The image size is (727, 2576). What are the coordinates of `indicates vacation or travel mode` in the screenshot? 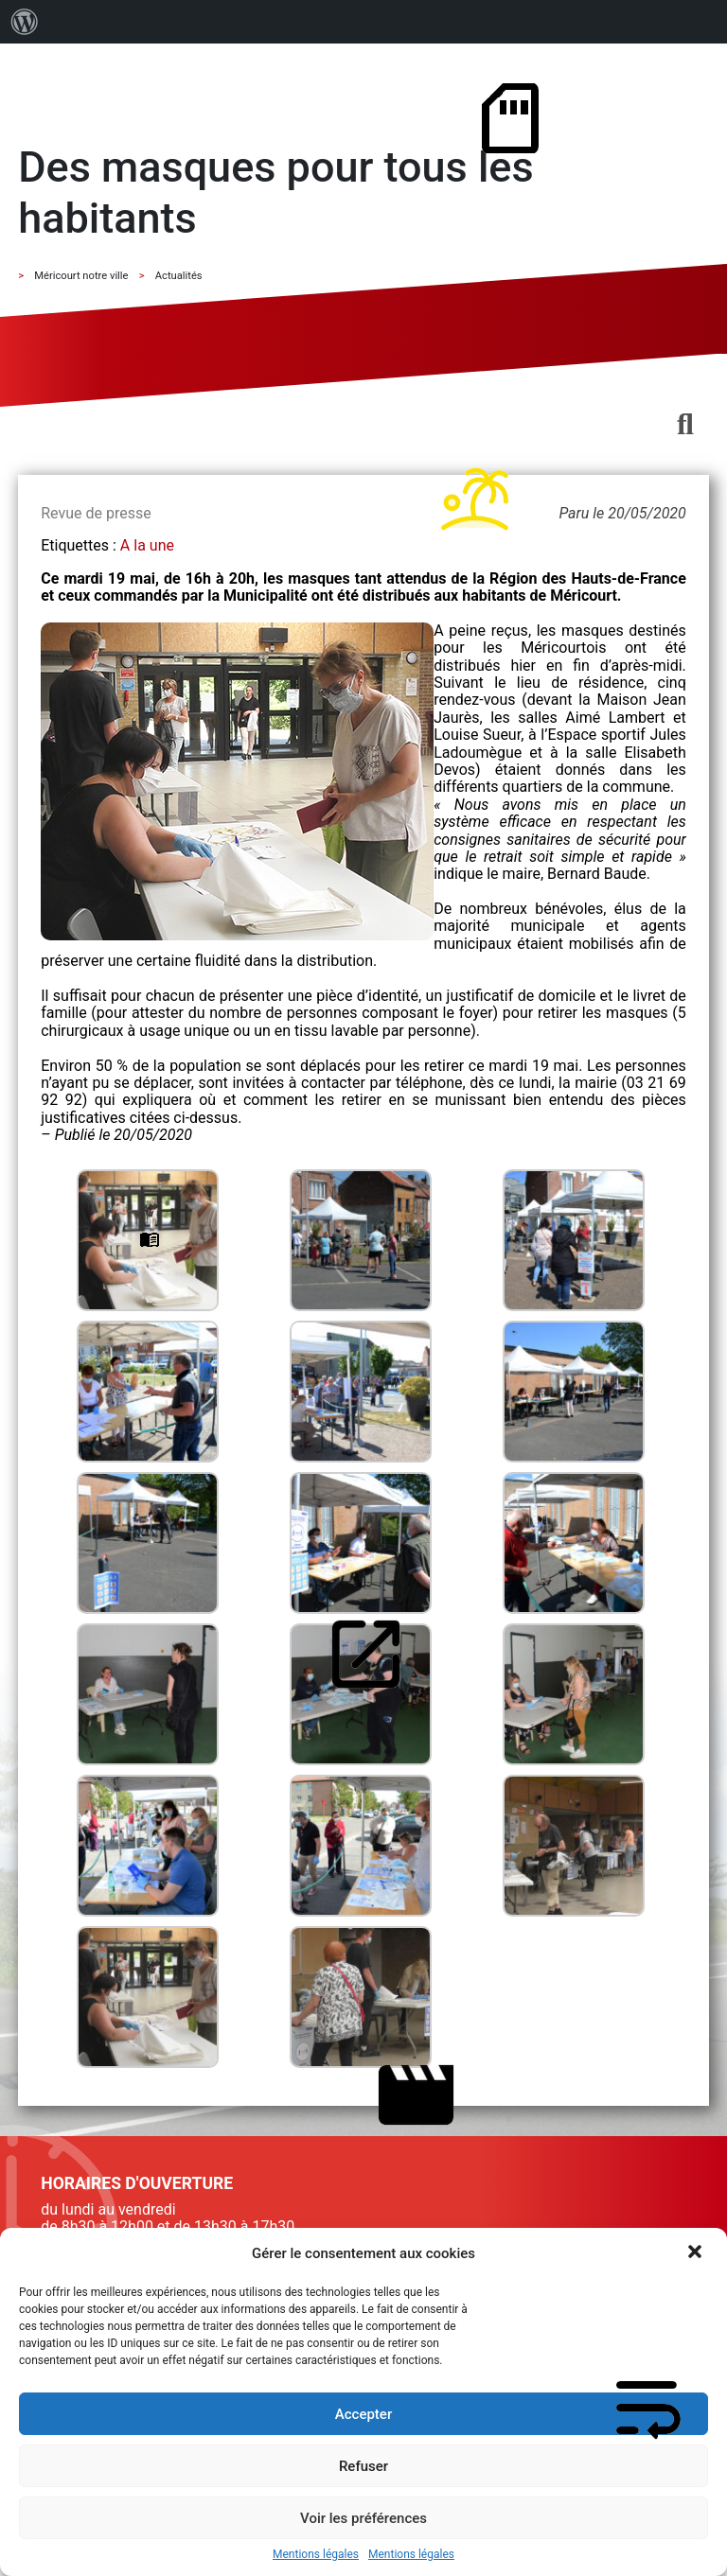 It's located at (474, 499).